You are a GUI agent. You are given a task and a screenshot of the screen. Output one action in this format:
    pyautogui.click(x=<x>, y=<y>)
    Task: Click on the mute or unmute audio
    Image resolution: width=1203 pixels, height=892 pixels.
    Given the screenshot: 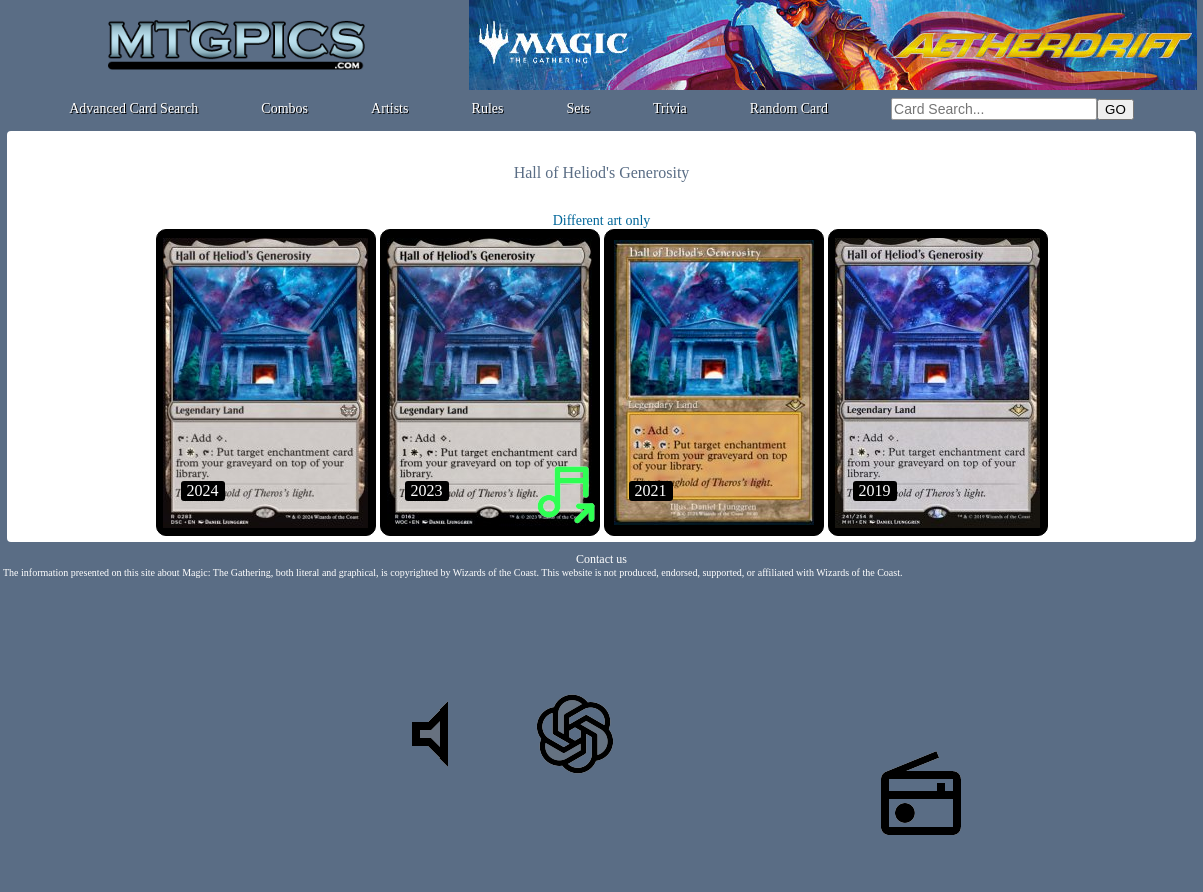 What is the action you would take?
    pyautogui.click(x=432, y=734)
    